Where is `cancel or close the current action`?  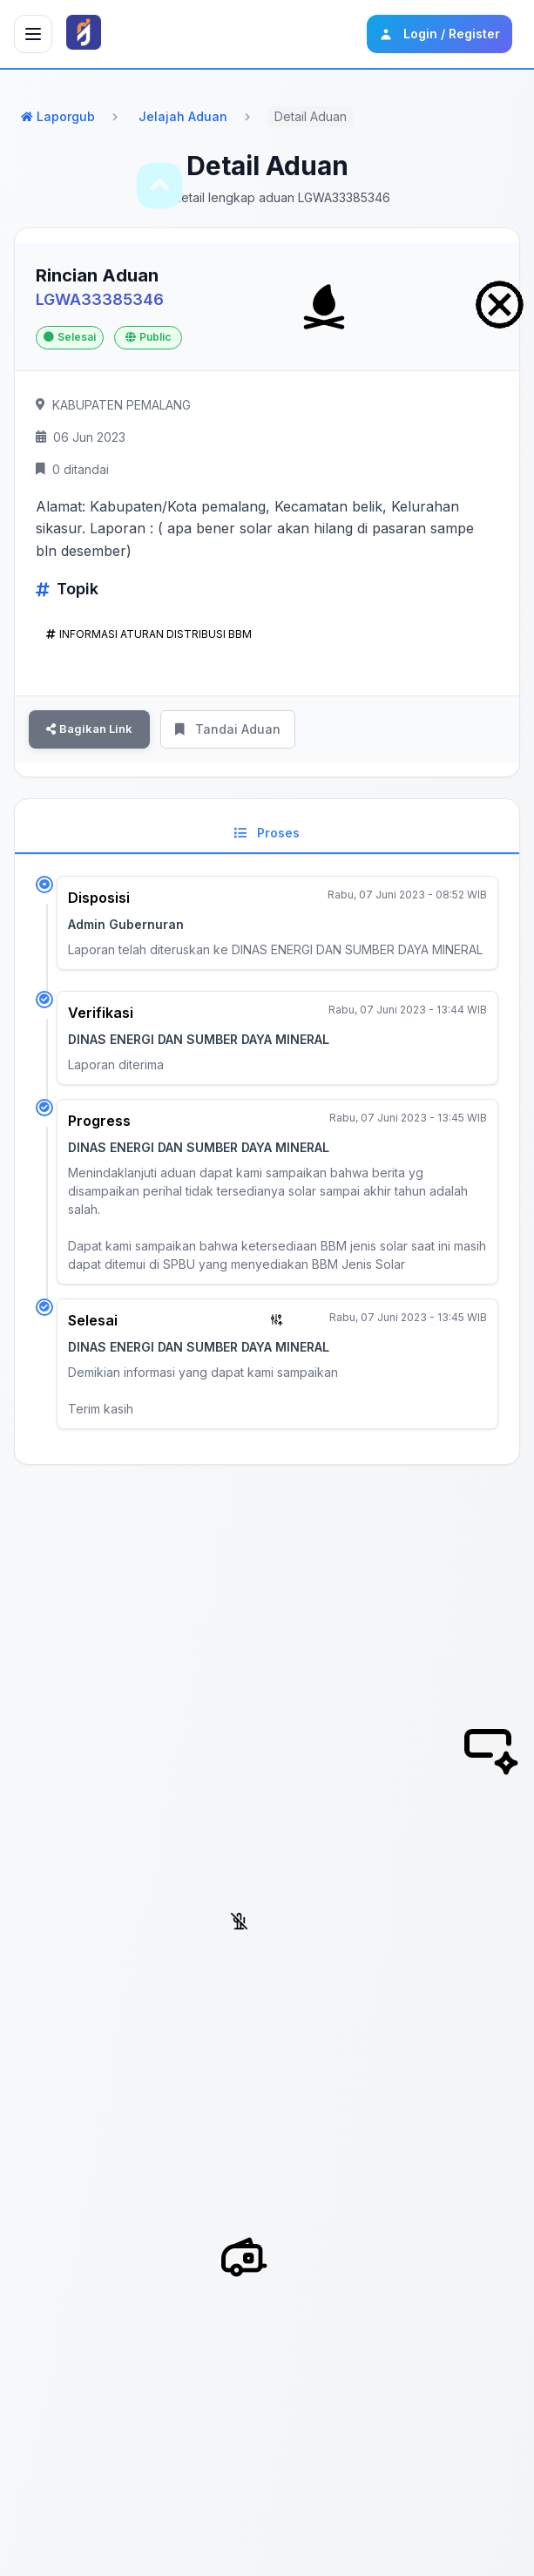 cancel or close the current action is located at coordinates (499, 304).